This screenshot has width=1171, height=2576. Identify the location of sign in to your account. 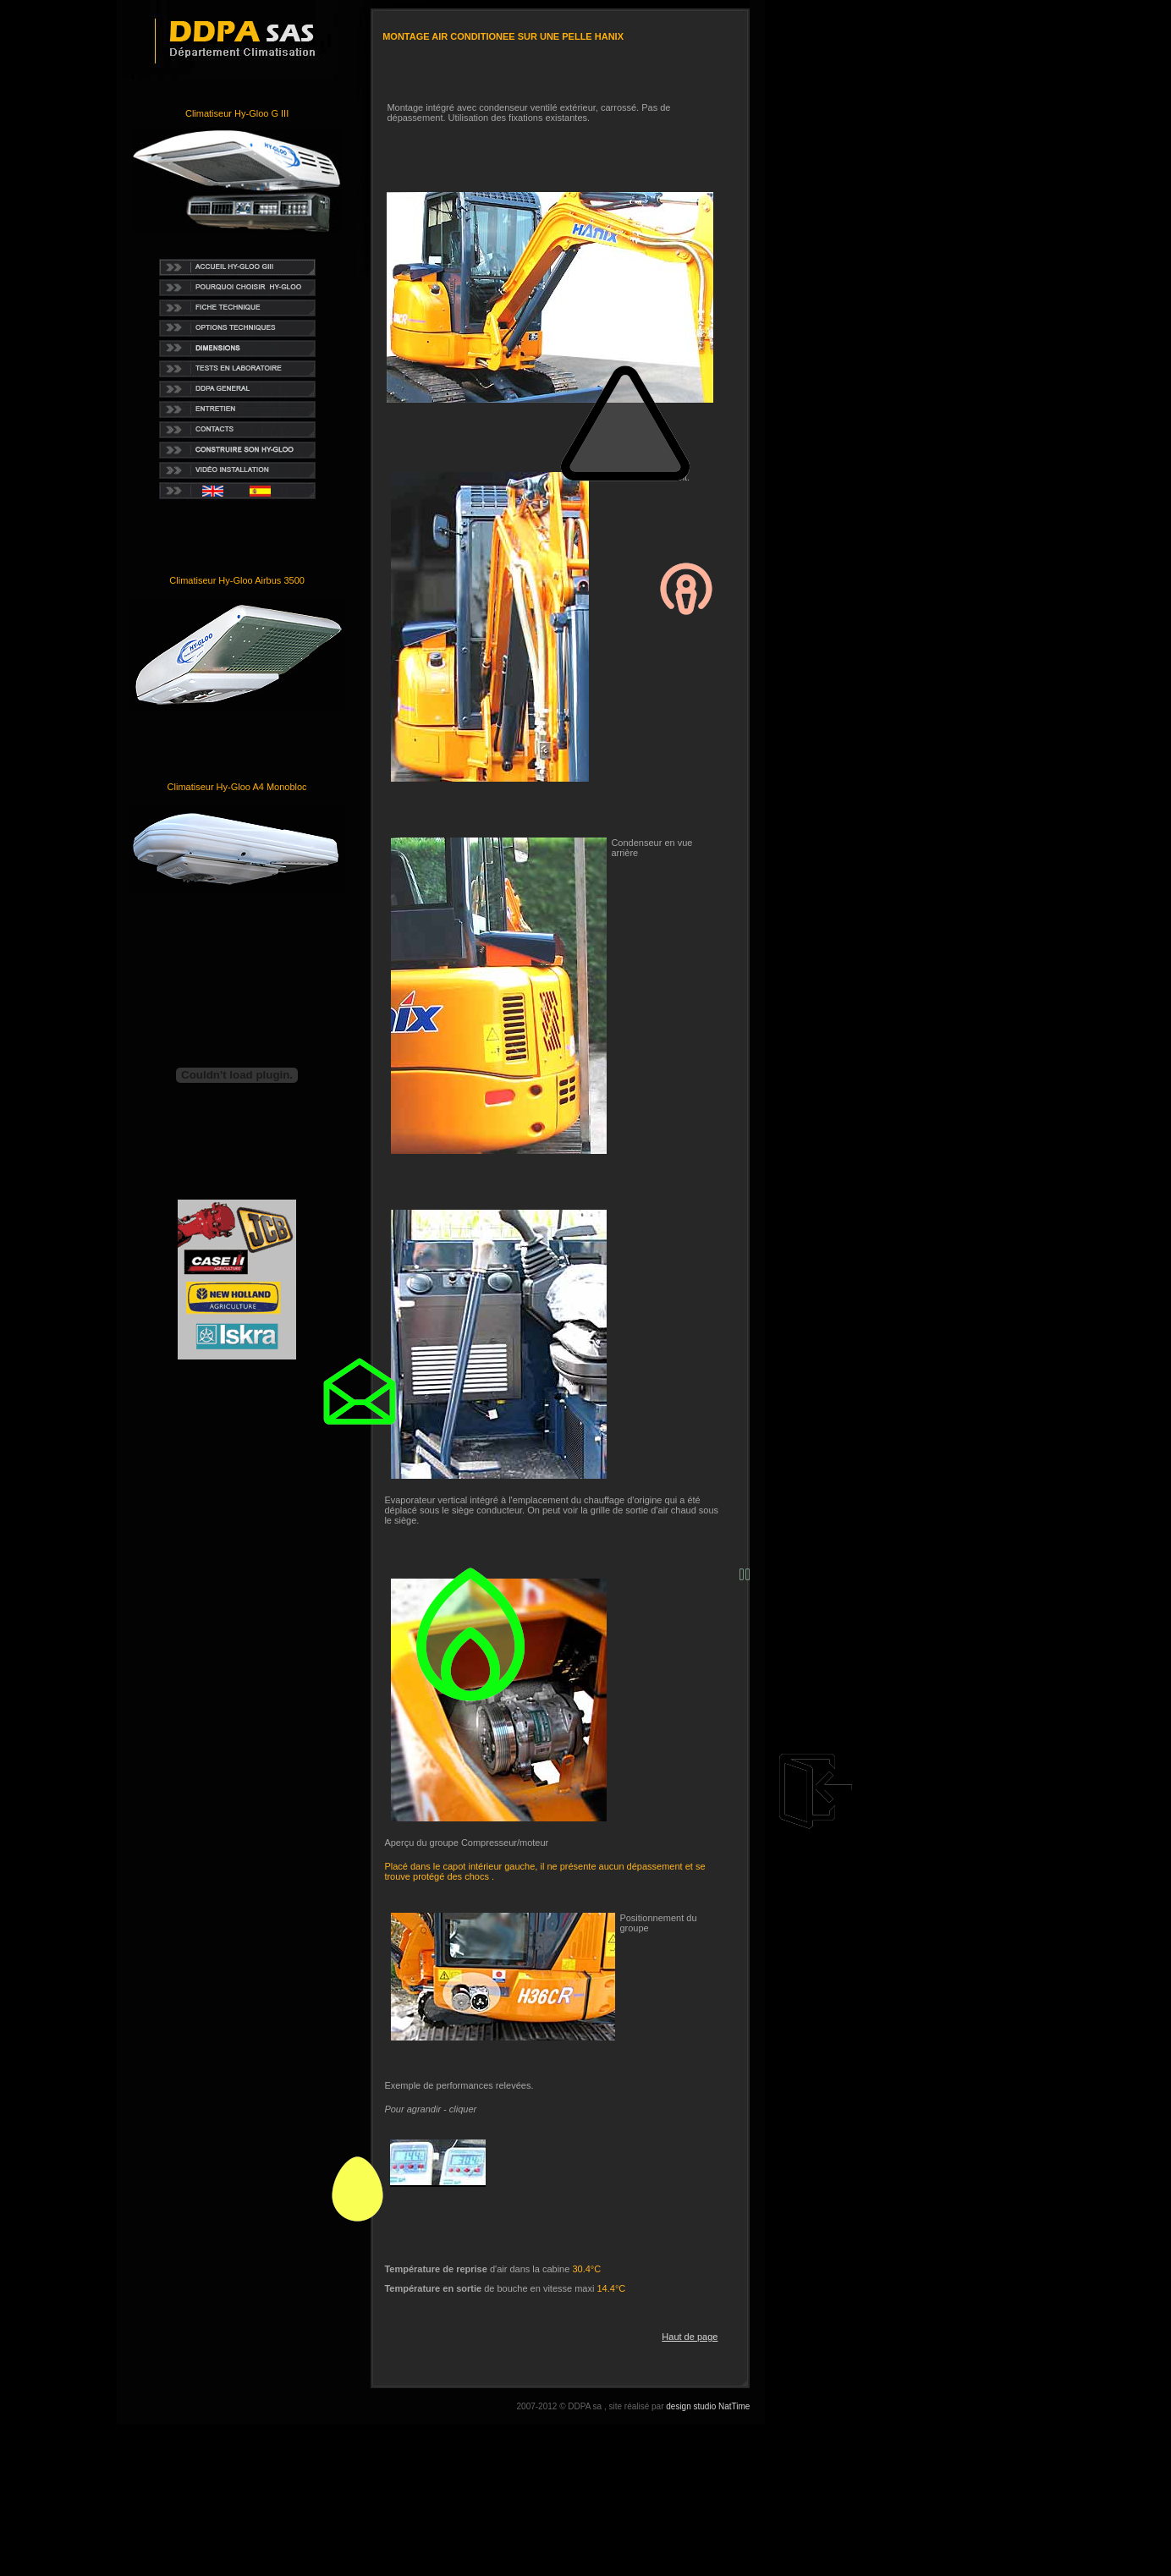
(812, 1787).